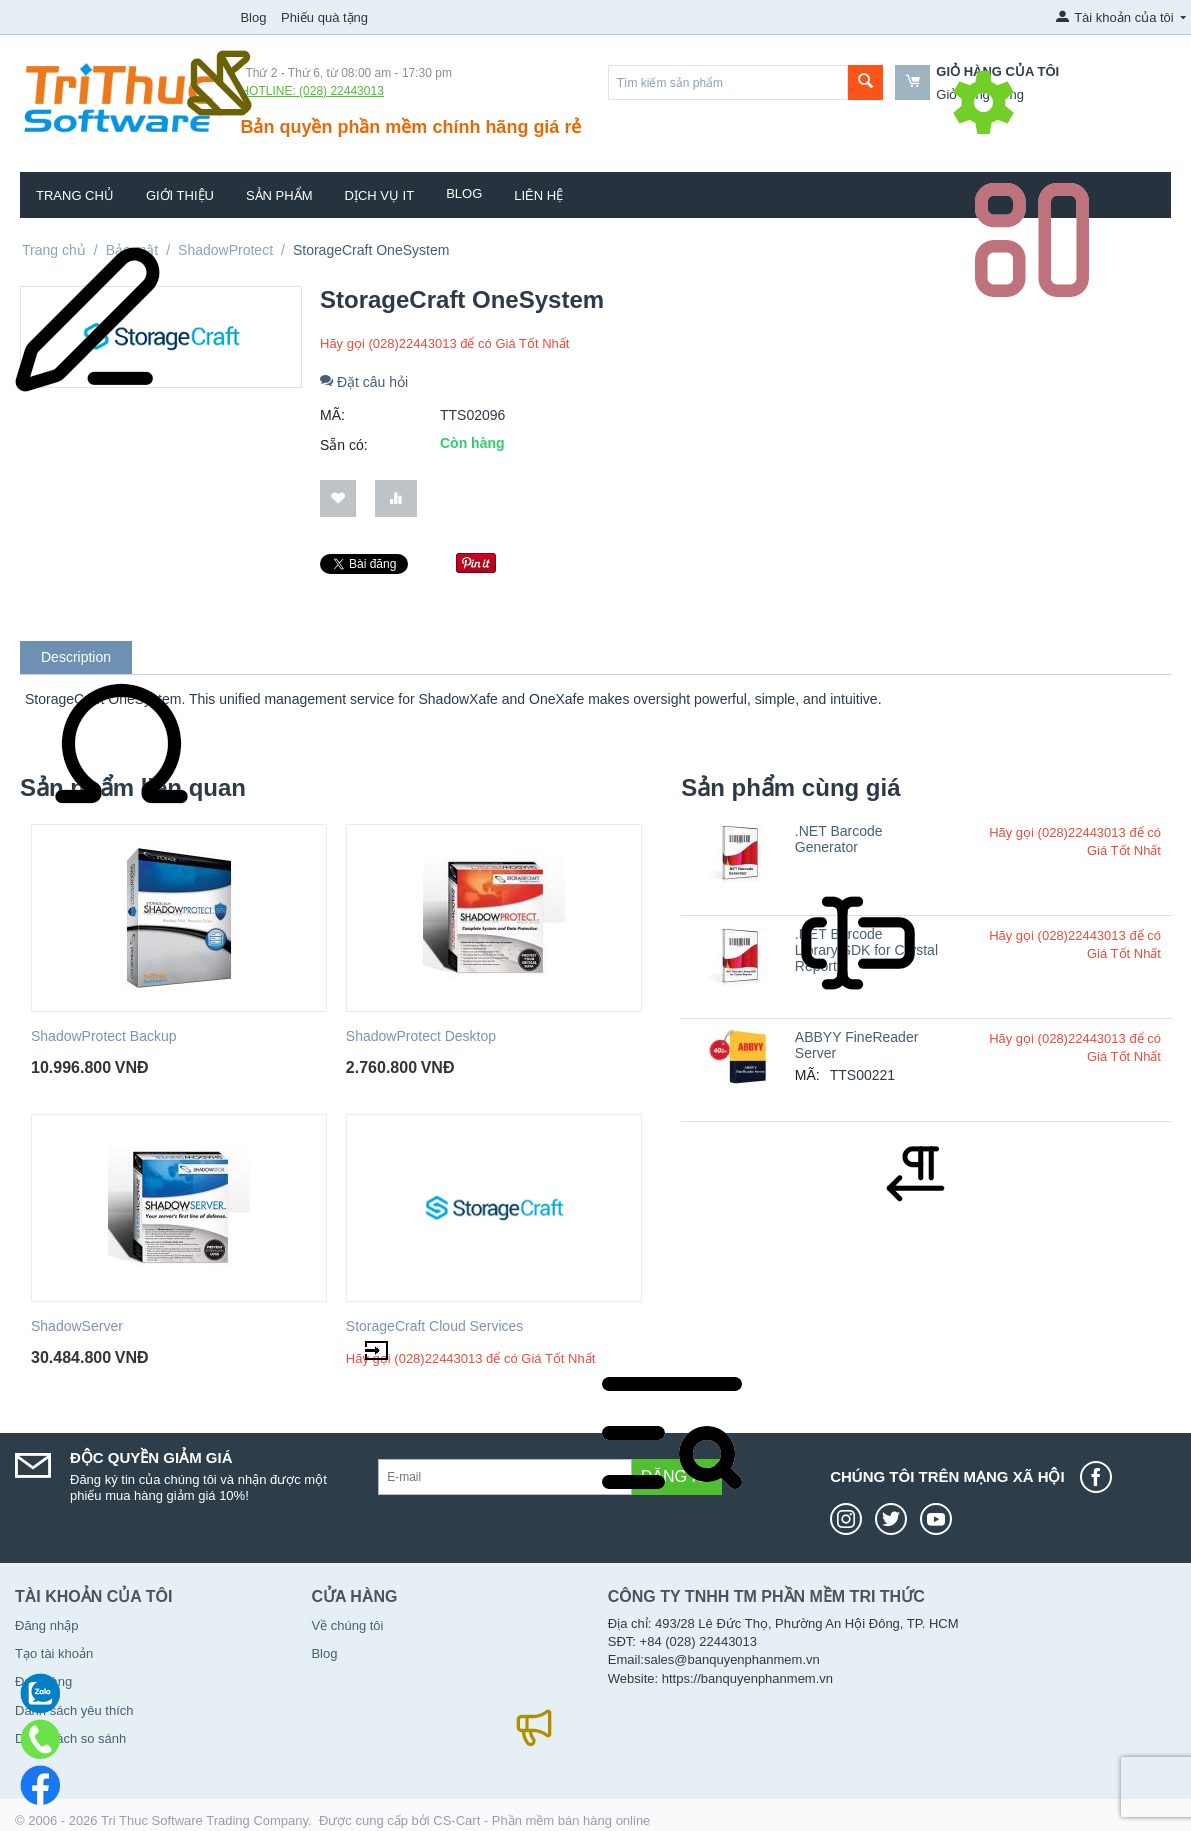 This screenshot has width=1191, height=1831. What do you see at coordinates (87, 319) in the screenshot?
I see `edit text or content` at bounding box center [87, 319].